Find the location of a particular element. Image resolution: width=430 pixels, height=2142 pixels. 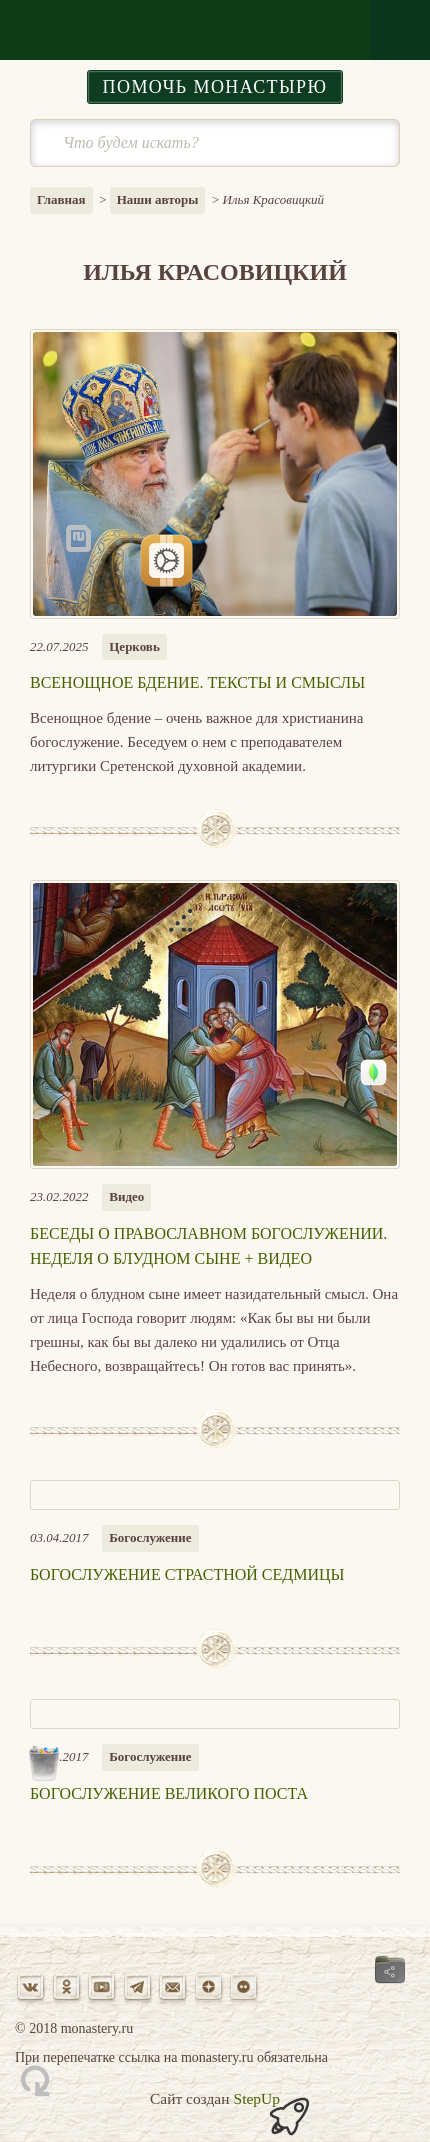

open mongodb compass database management app is located at coordinates (373, 1072).